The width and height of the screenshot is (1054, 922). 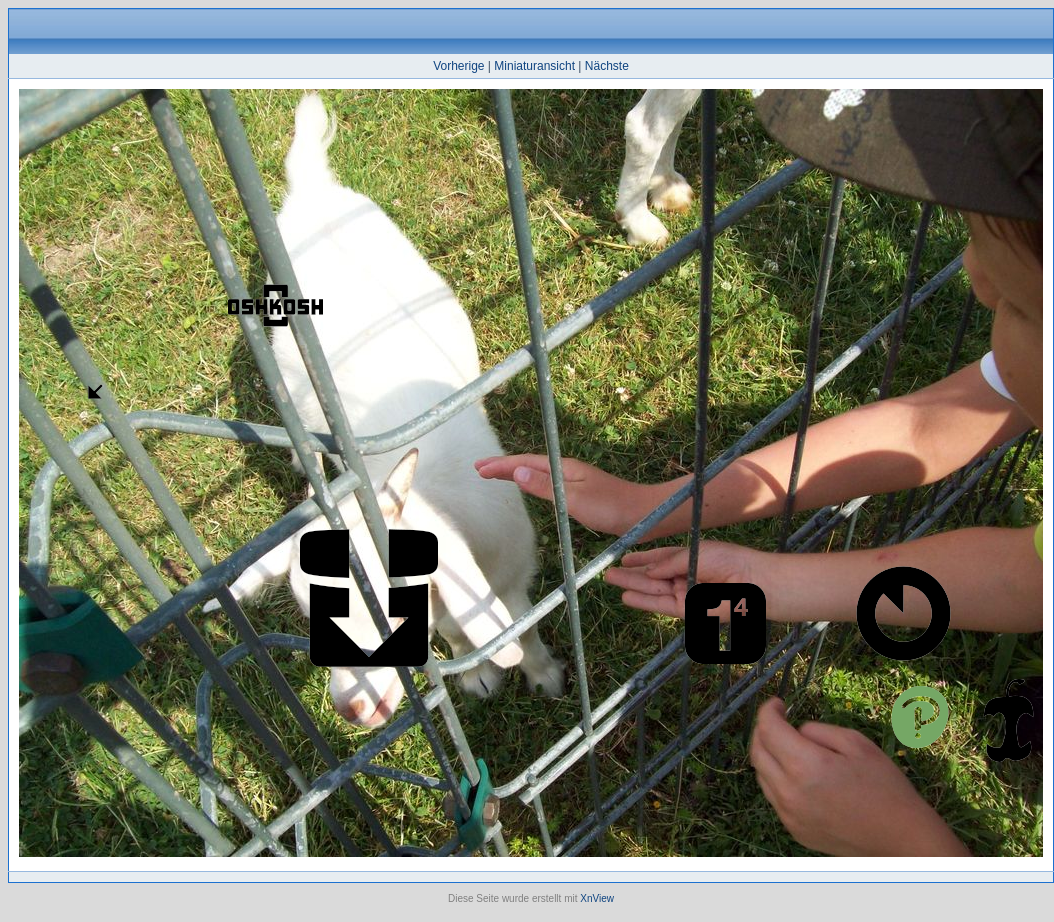 What do you see at coordinates (369, 598) in the screenshot?
I see `open transmission torrent client` at bounding box center [369, 598].